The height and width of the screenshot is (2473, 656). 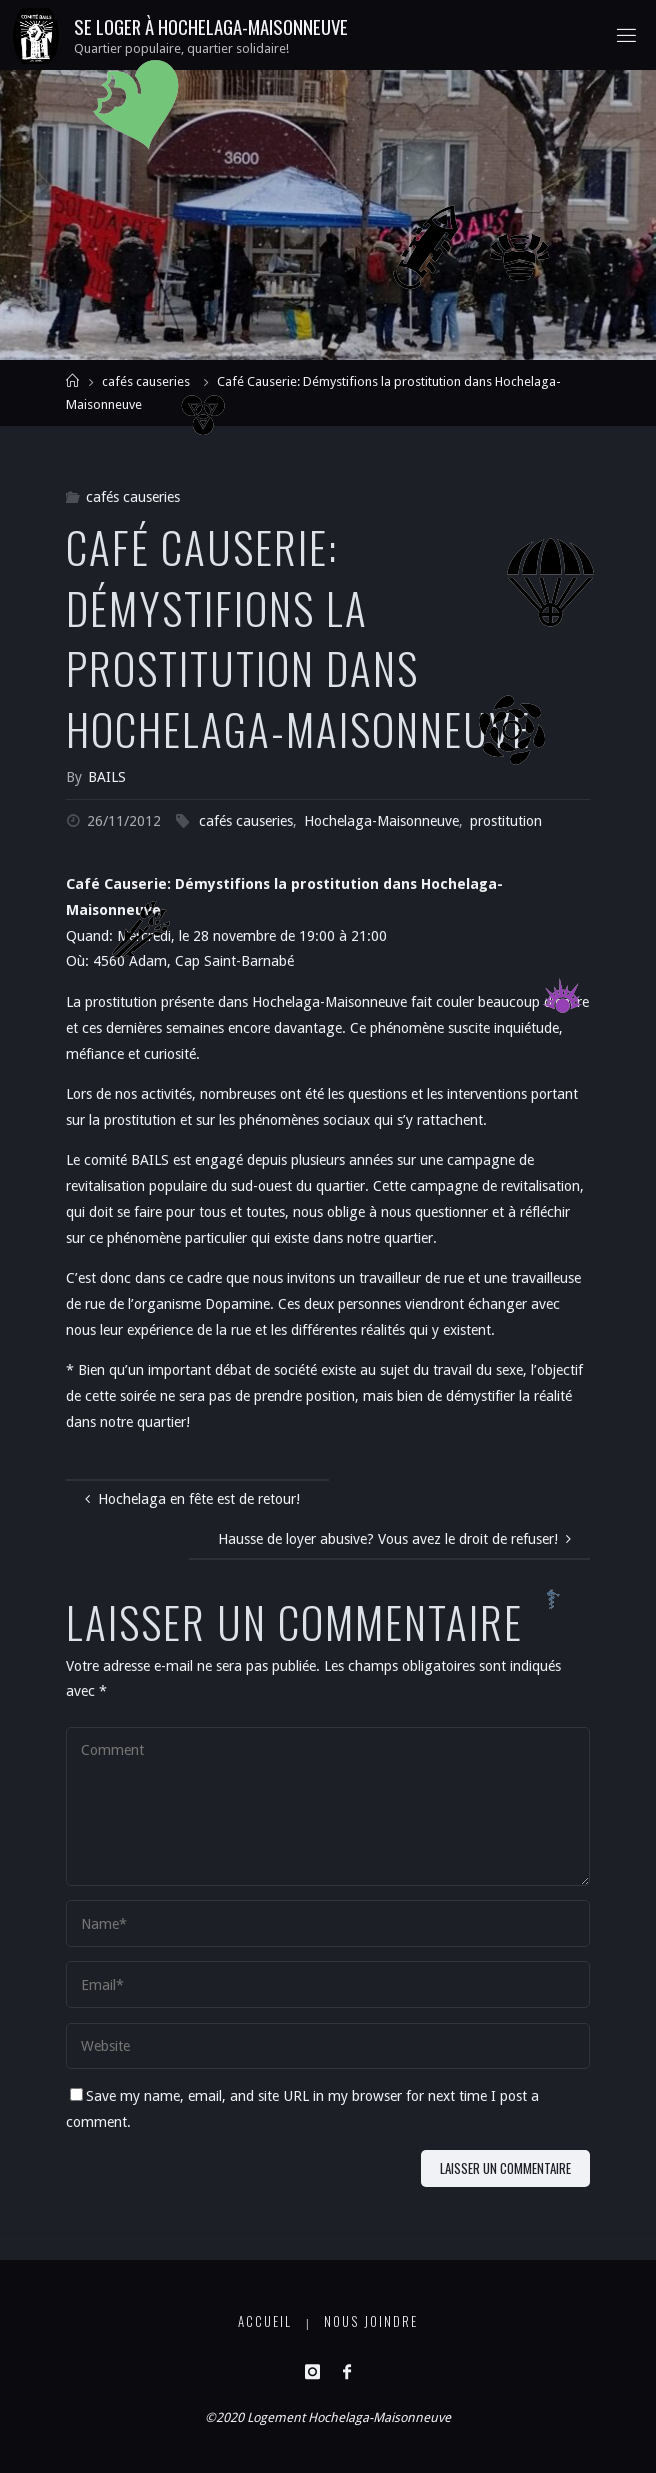 I want to click on select asparagus as an ingredient, so click(x=141, y=929).